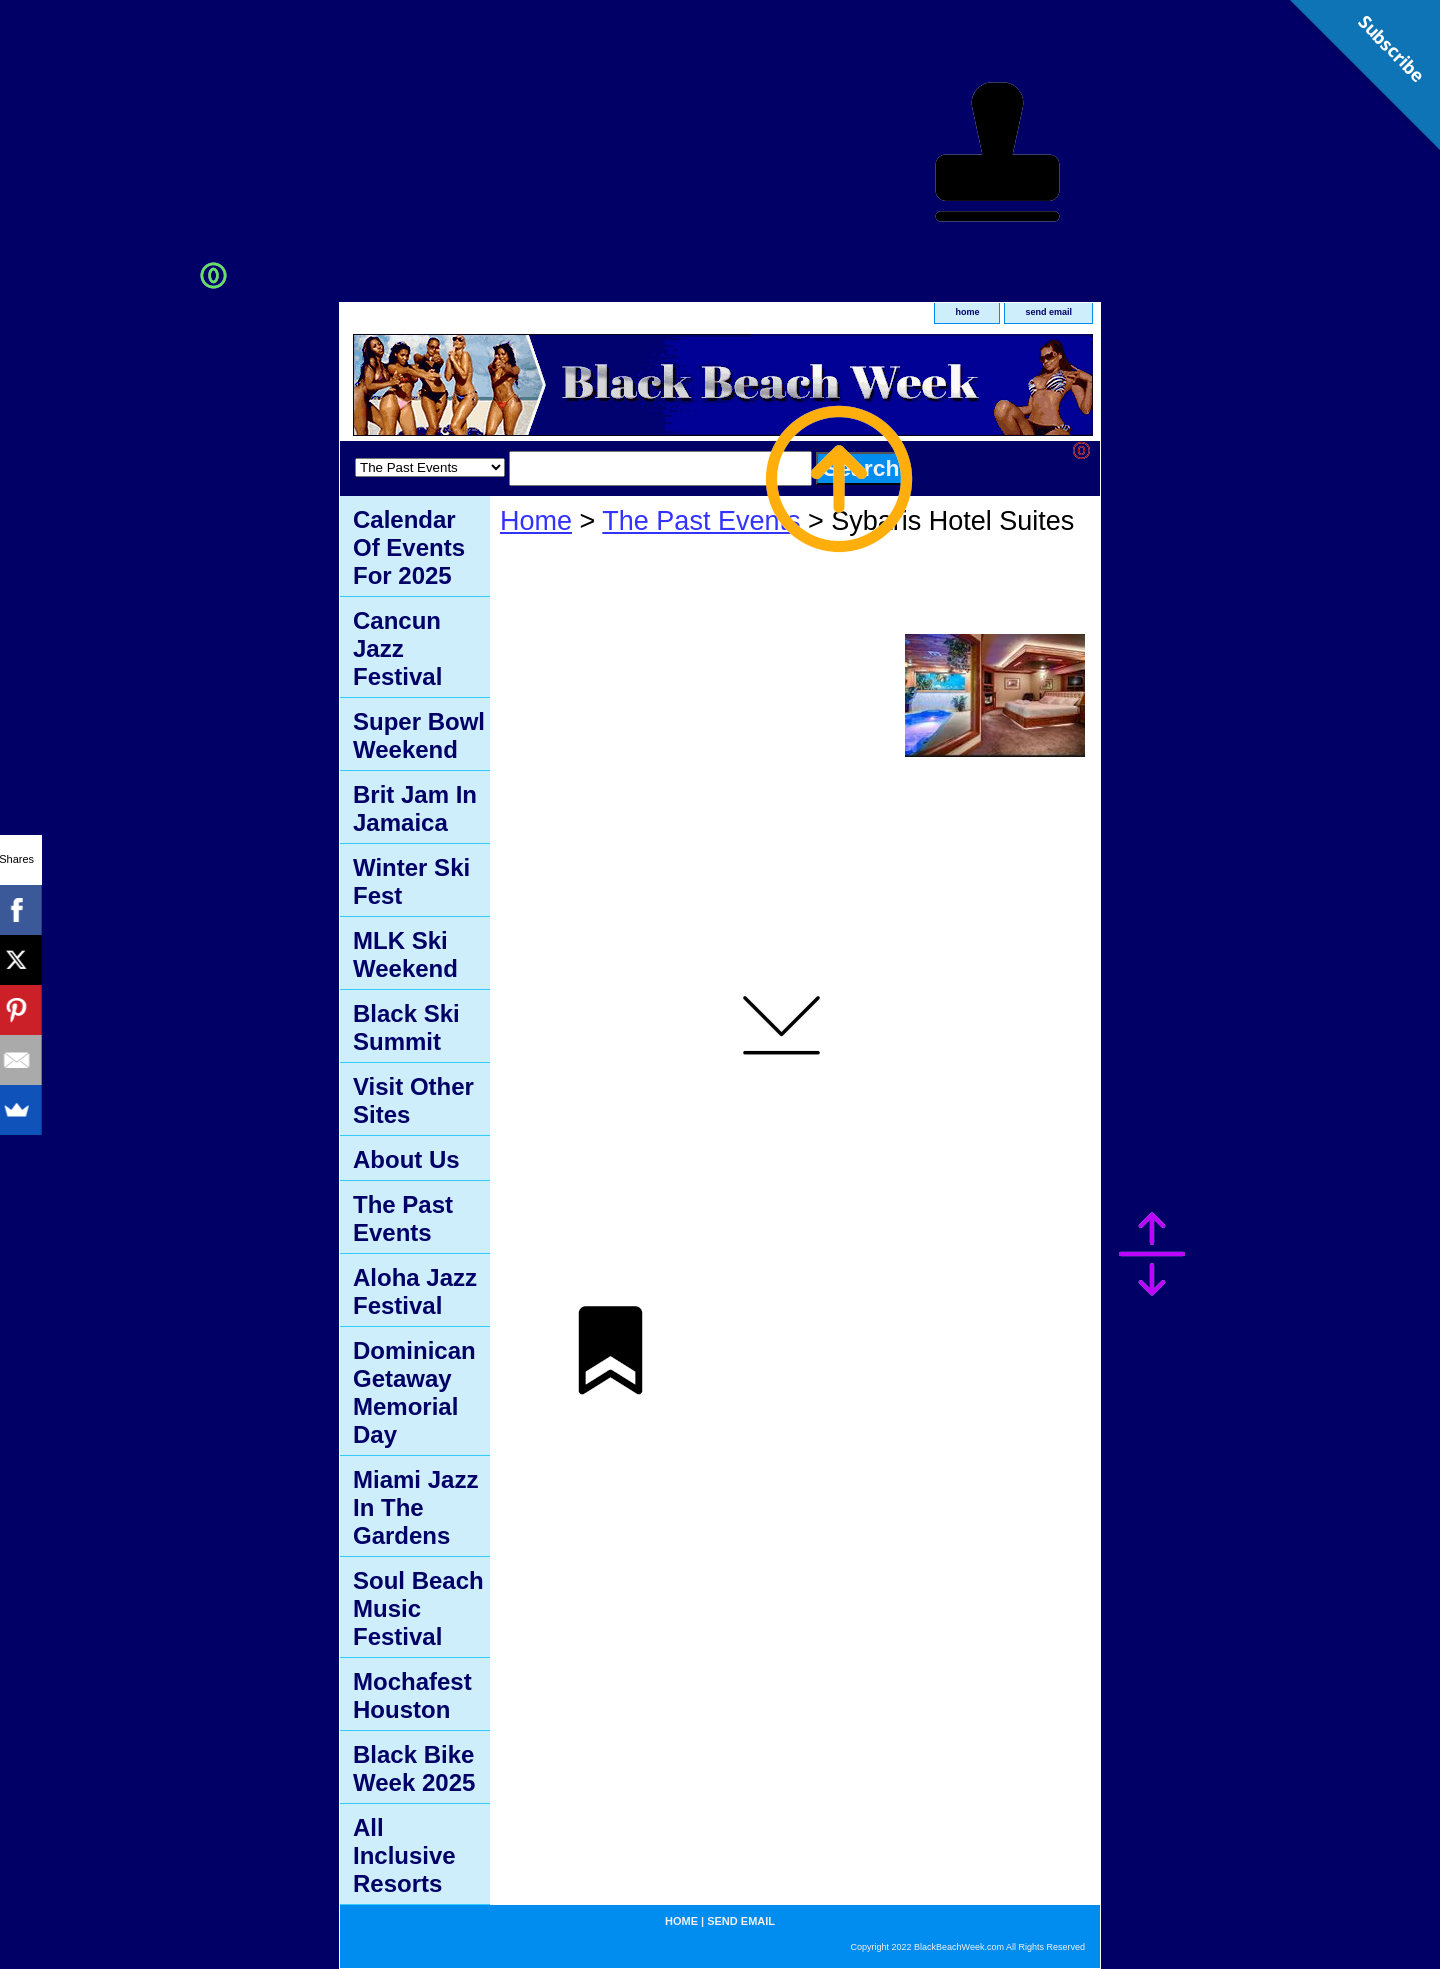  I want to click on open opera browser, so click(213, 275).